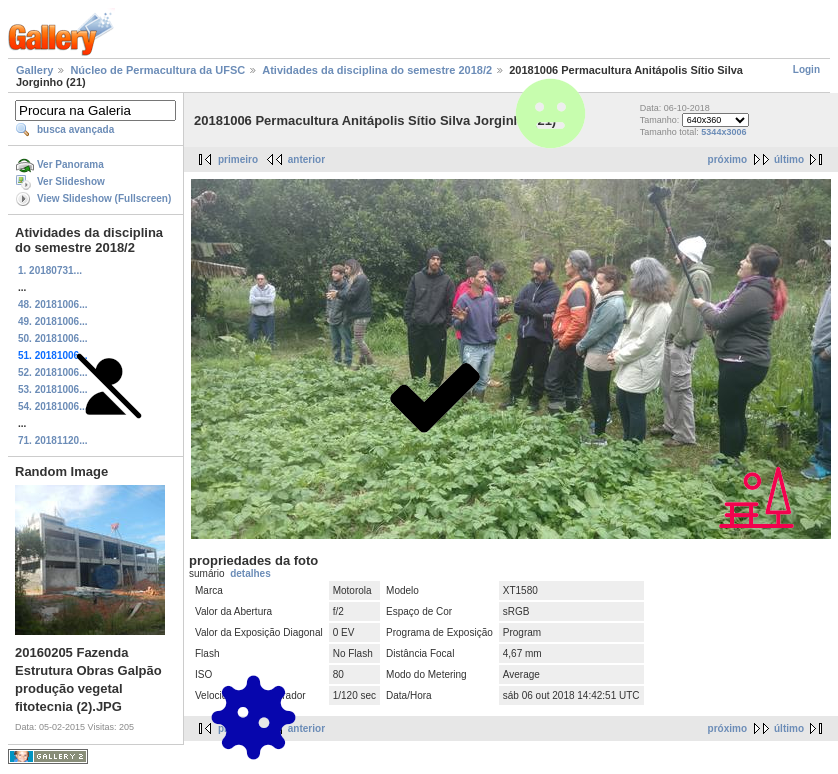 The image size is (838, 774). What do you see at coordinates (253, 717) in the screenshot?
I see `indicates a virus or malware threat detected` at bounding box center [253, 717].